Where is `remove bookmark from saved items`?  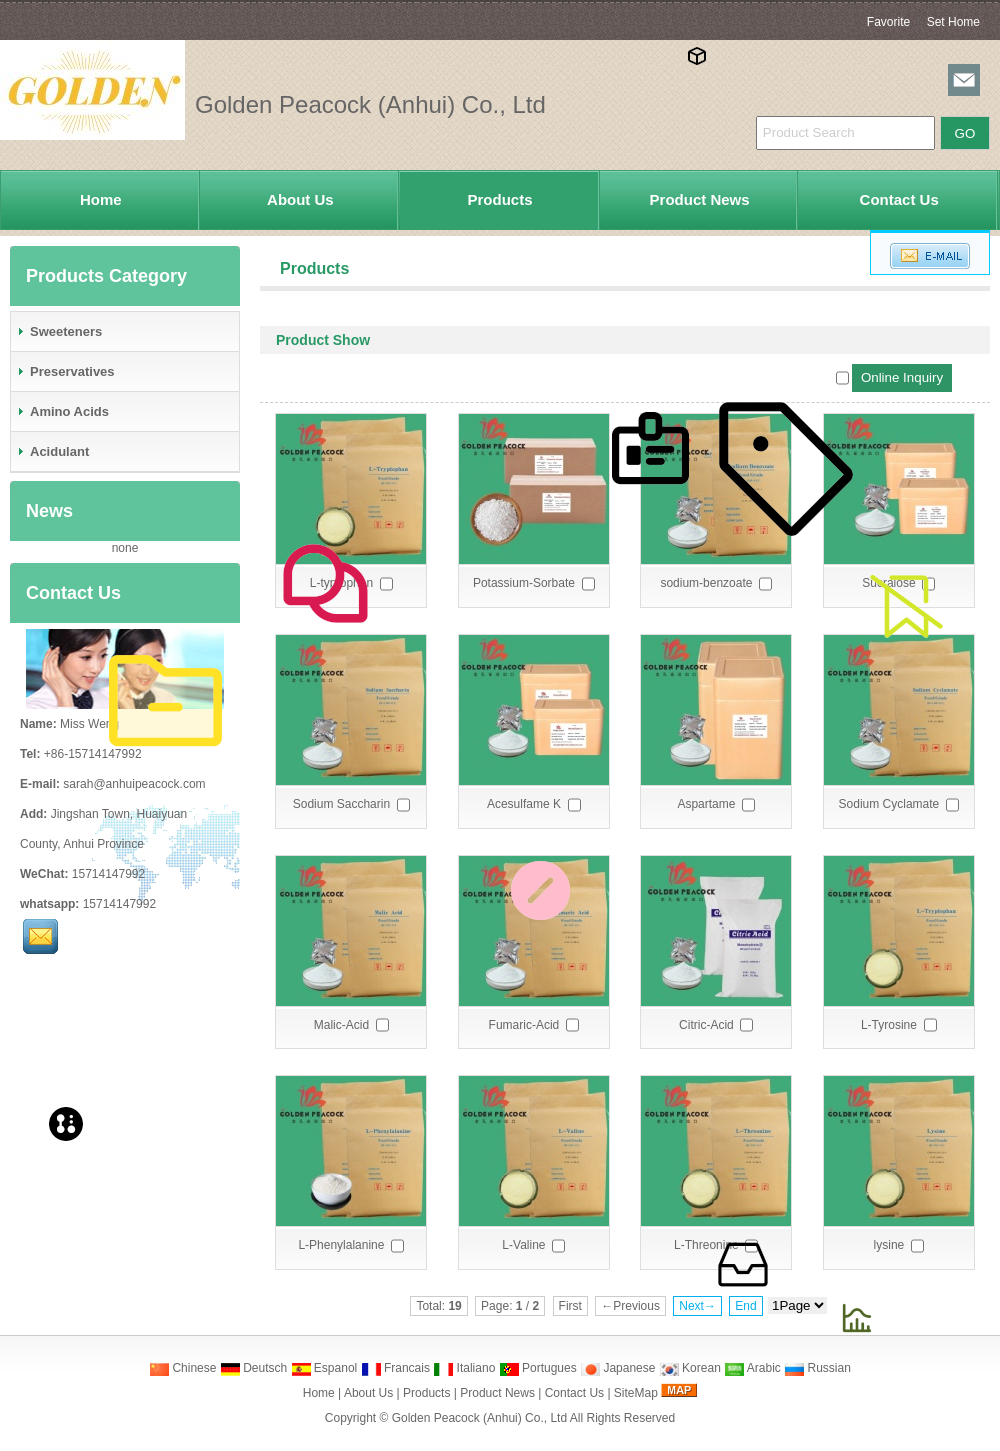
remove bookmark from saved items is located at coordinates (906, 606).